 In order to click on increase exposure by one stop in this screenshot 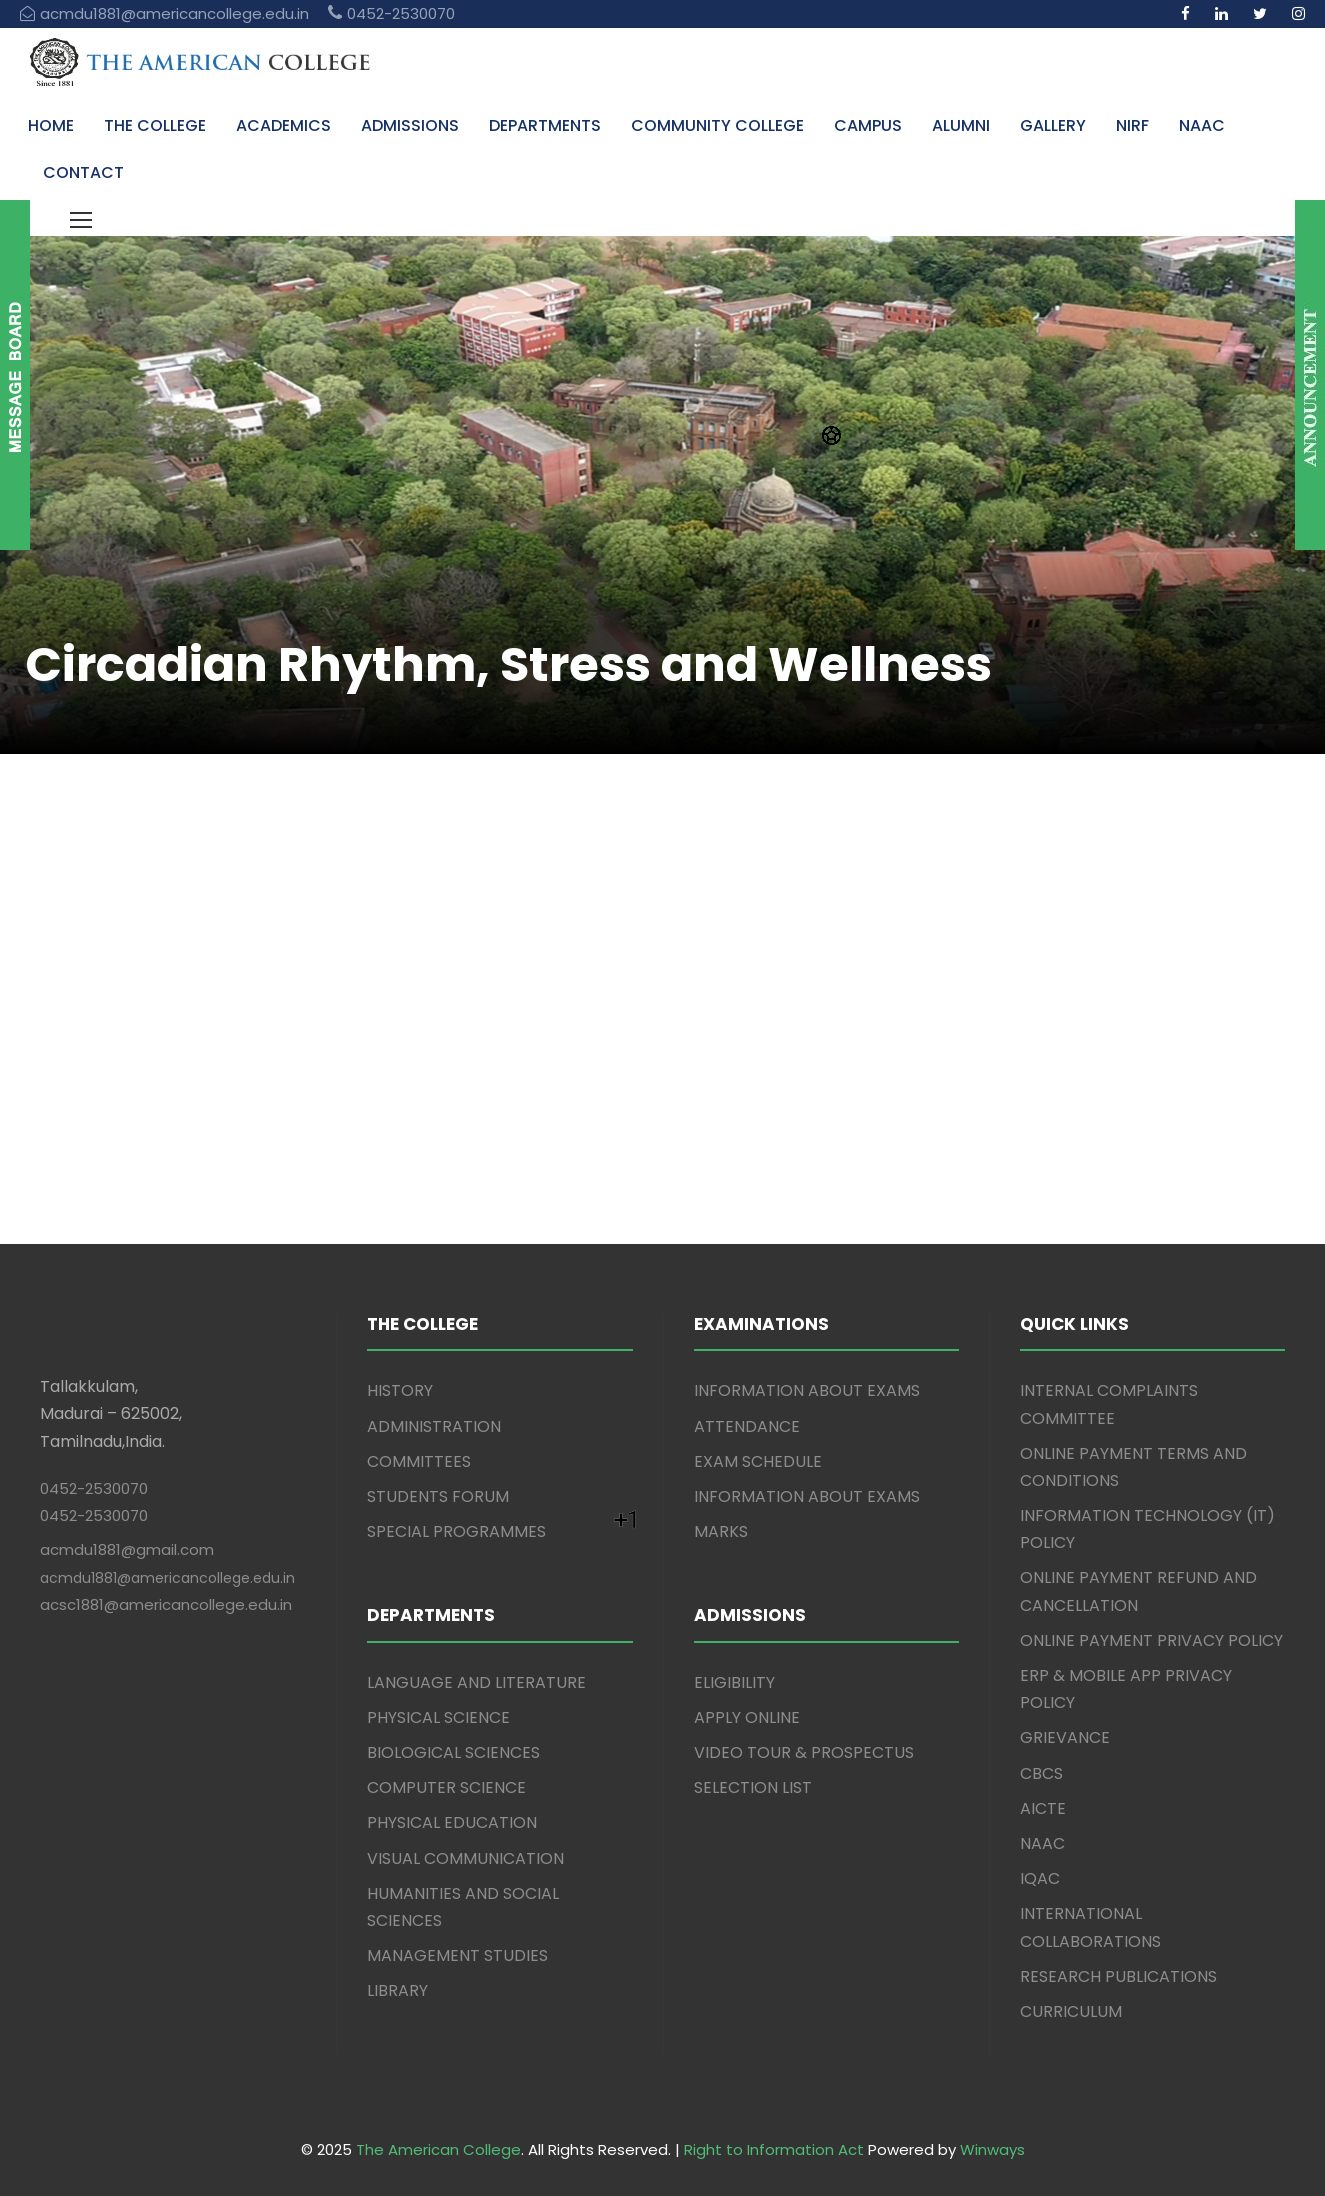, I will do `click(625, 1520)`.